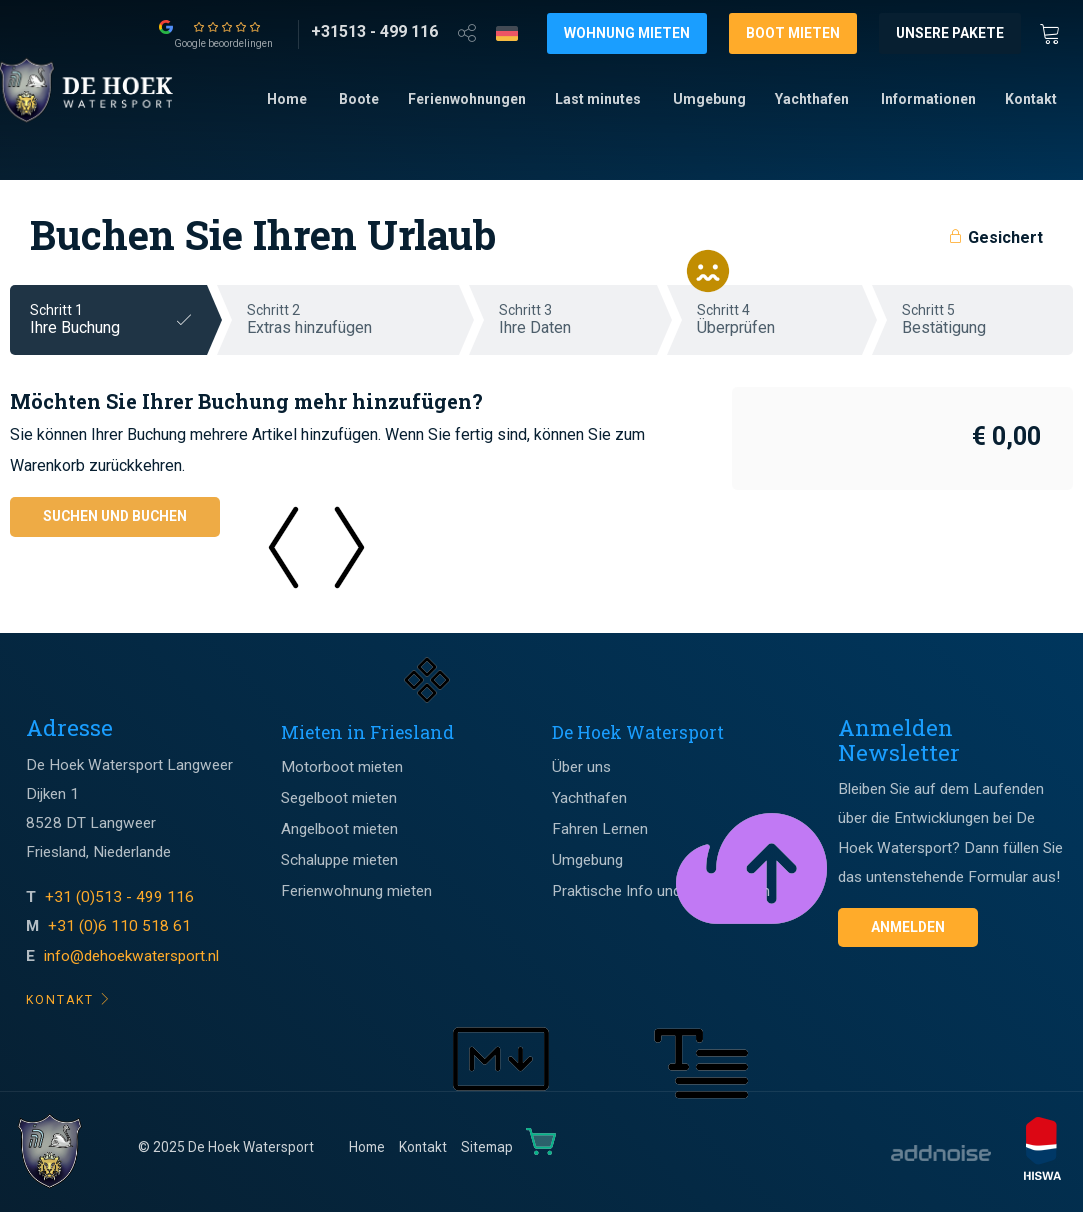 This screenshot has height=1212, width=1083. What do you see at coordinates (699, 1063) in the screenshot?
I see `read articles from the new york times` at bounding box center [699, 1063].